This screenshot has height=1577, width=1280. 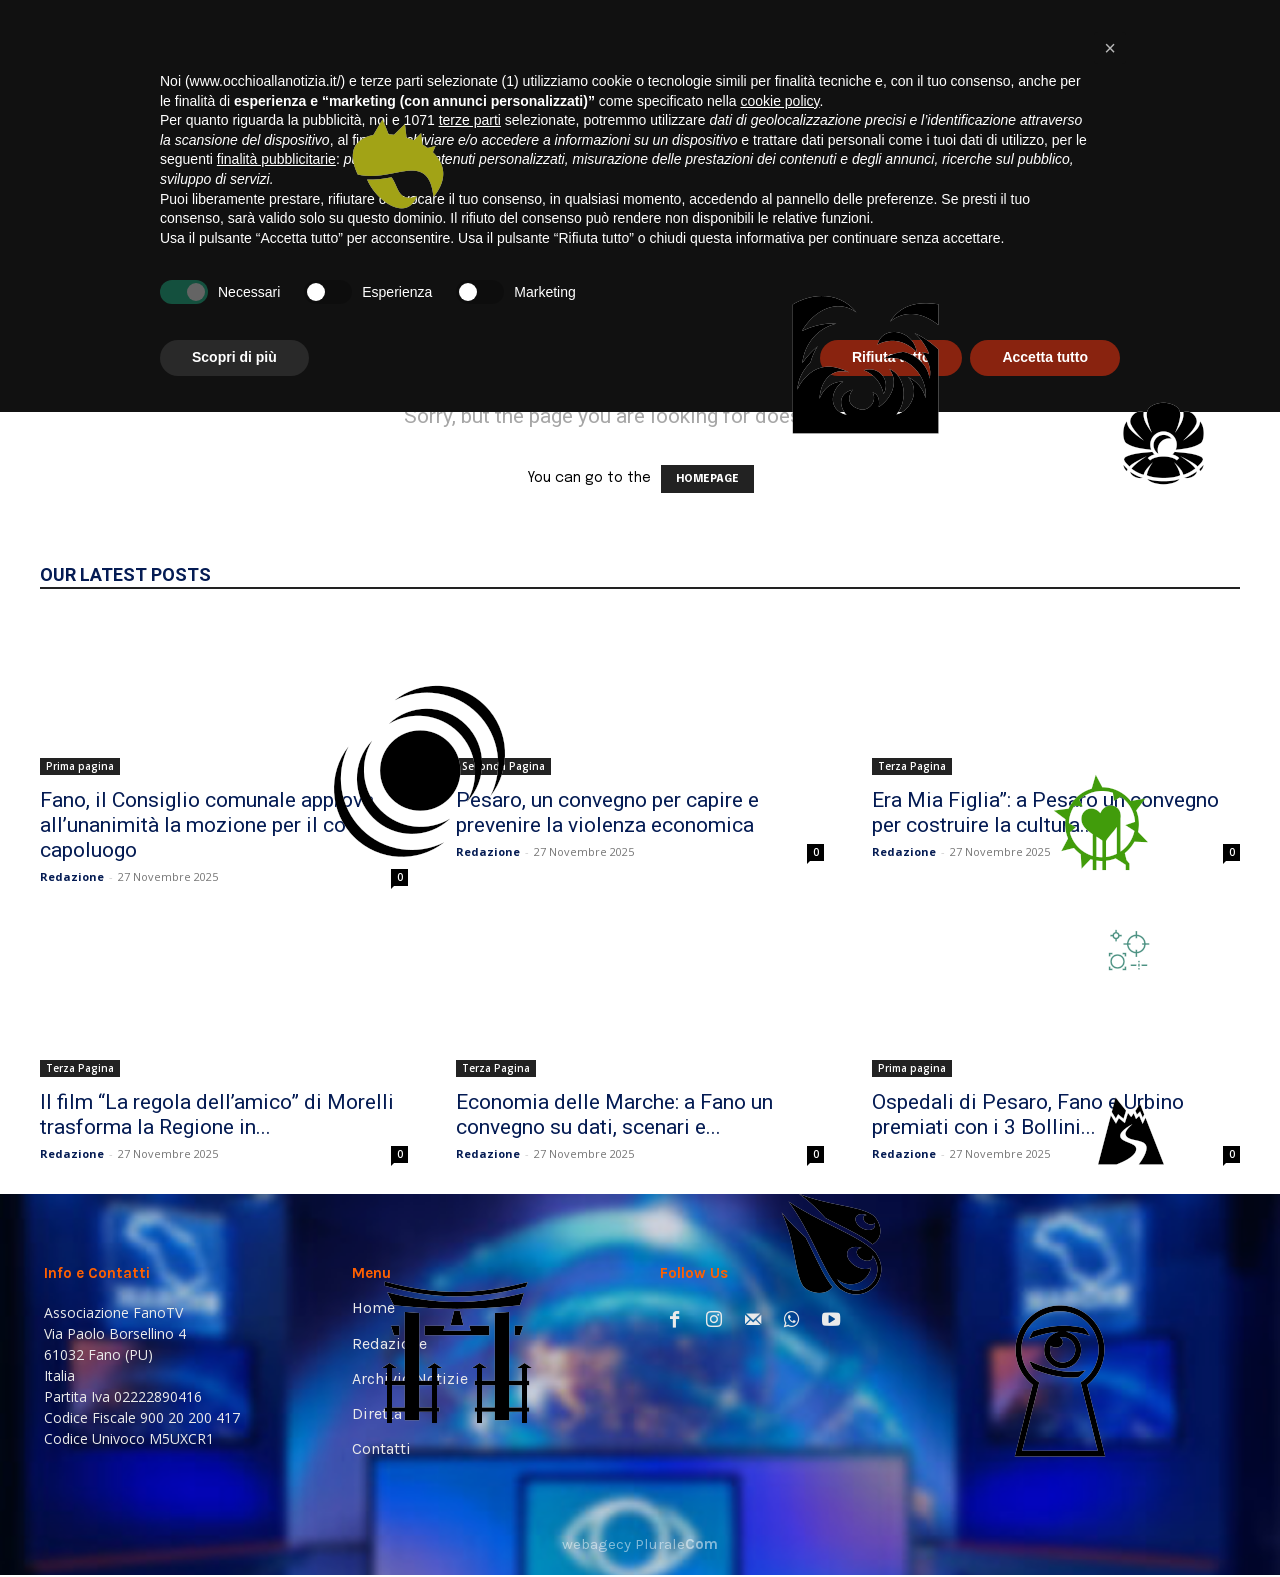 What do you see at coordinates (1163, 443) in the screenshot?
I see `oyster shell with pearl icon` at bounding box center [1163, 443].